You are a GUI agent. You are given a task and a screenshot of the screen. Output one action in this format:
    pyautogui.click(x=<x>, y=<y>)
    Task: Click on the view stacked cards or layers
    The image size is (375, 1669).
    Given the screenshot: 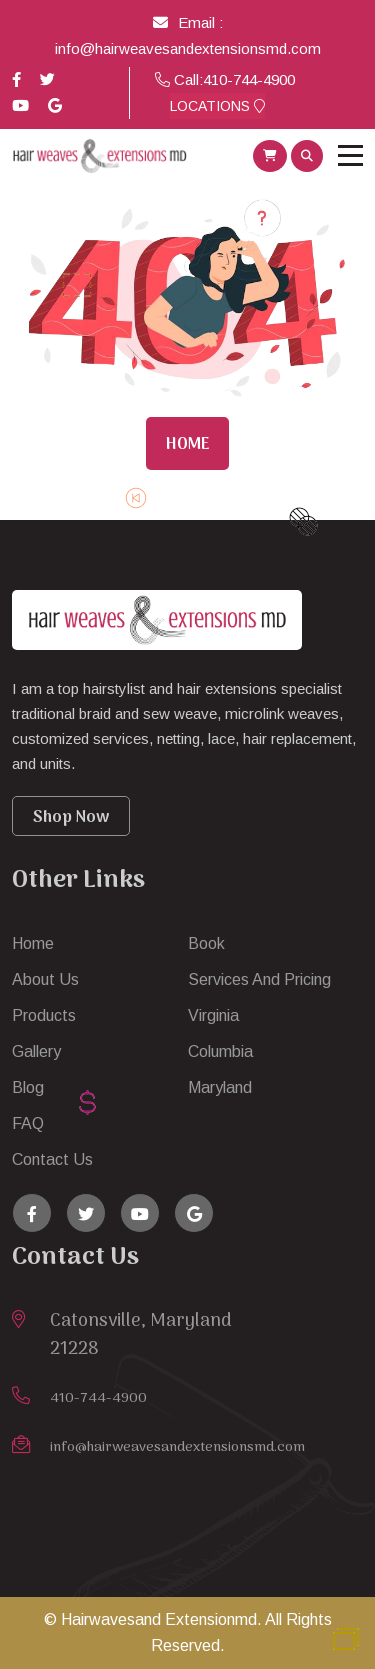 What is the action you would take?
    pyautogui.click(x=346, y=1639)
    